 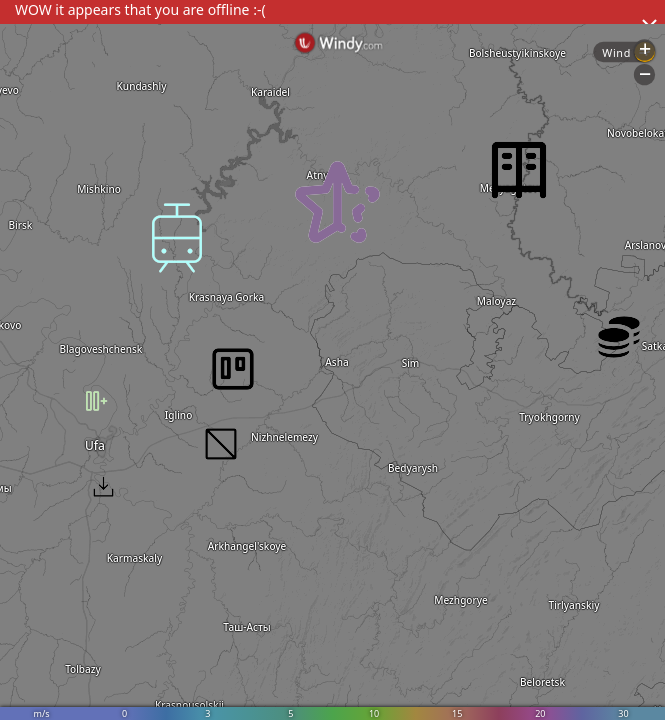 I want to click on view your coin balance or currency, so click(x=619, y=337).